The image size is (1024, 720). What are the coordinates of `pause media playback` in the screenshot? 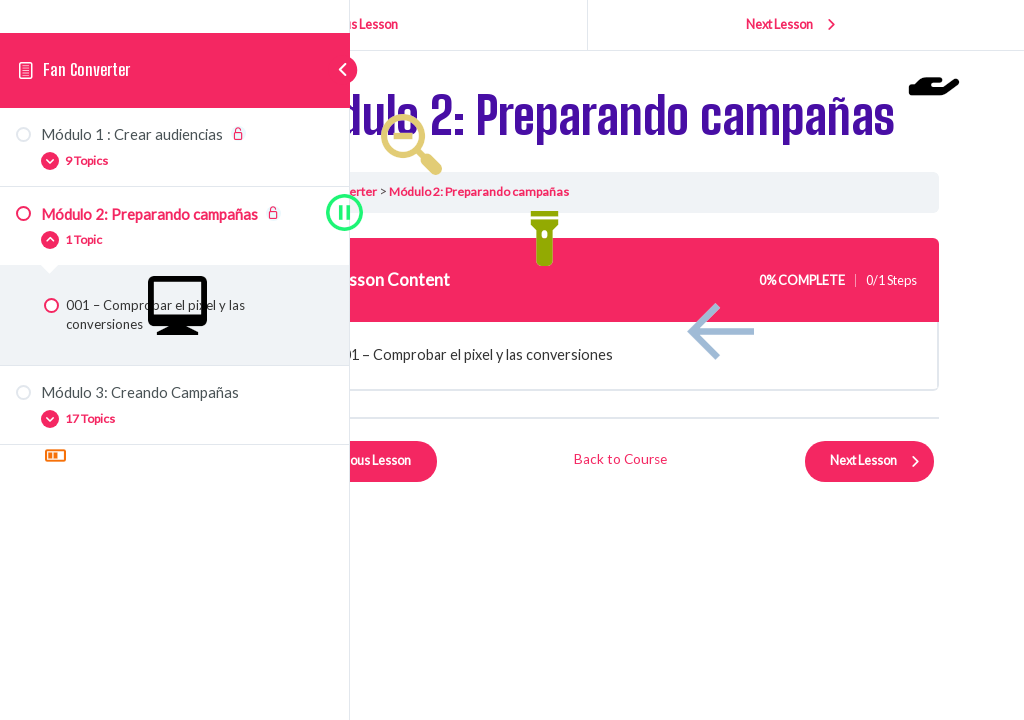 It's located at (344, 212).